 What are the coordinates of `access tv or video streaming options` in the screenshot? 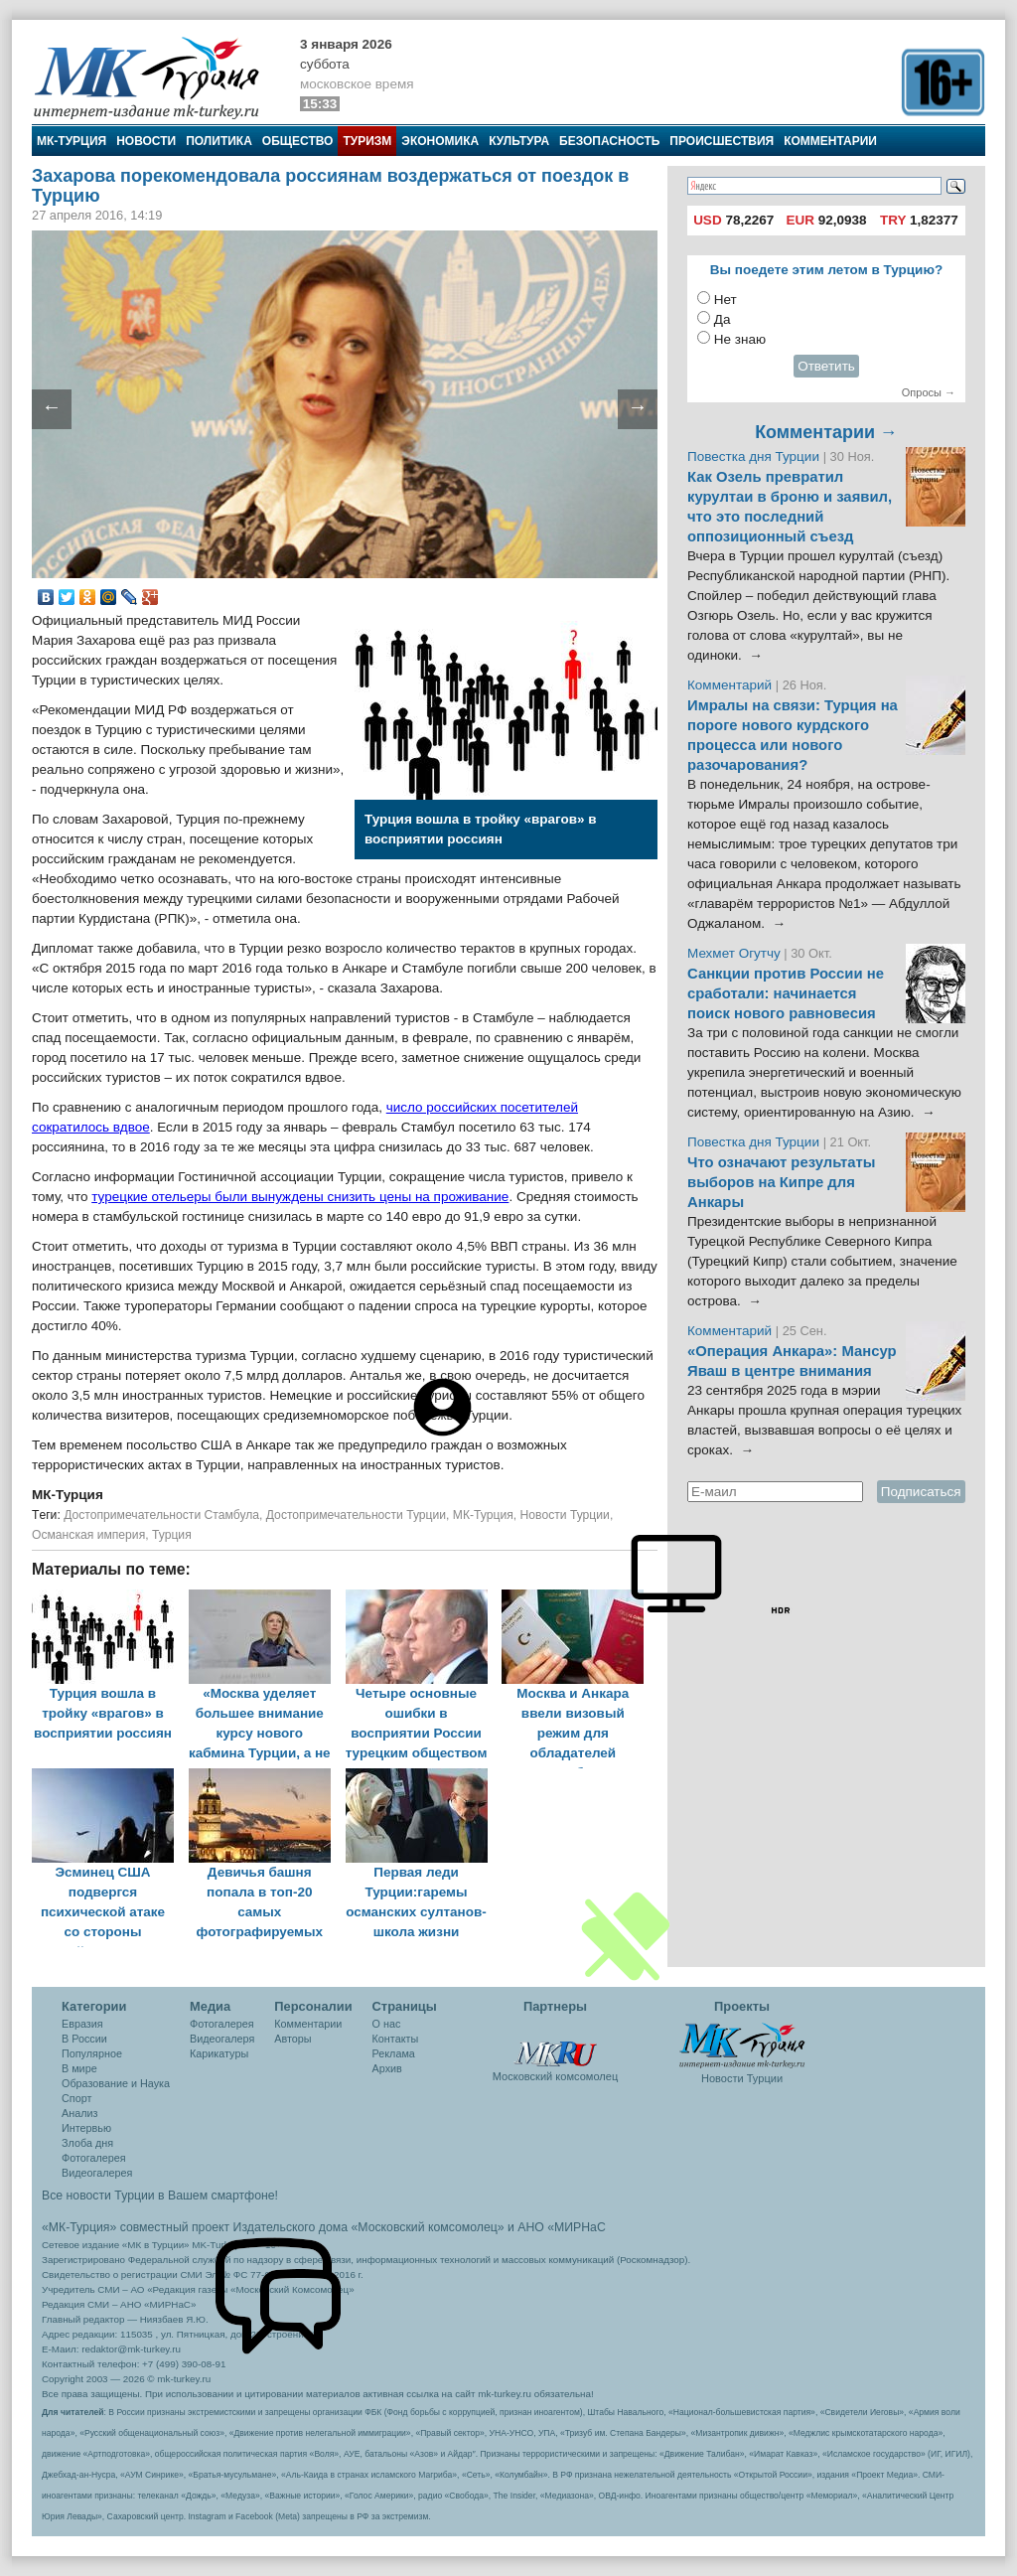 It's located at (676, 1574).